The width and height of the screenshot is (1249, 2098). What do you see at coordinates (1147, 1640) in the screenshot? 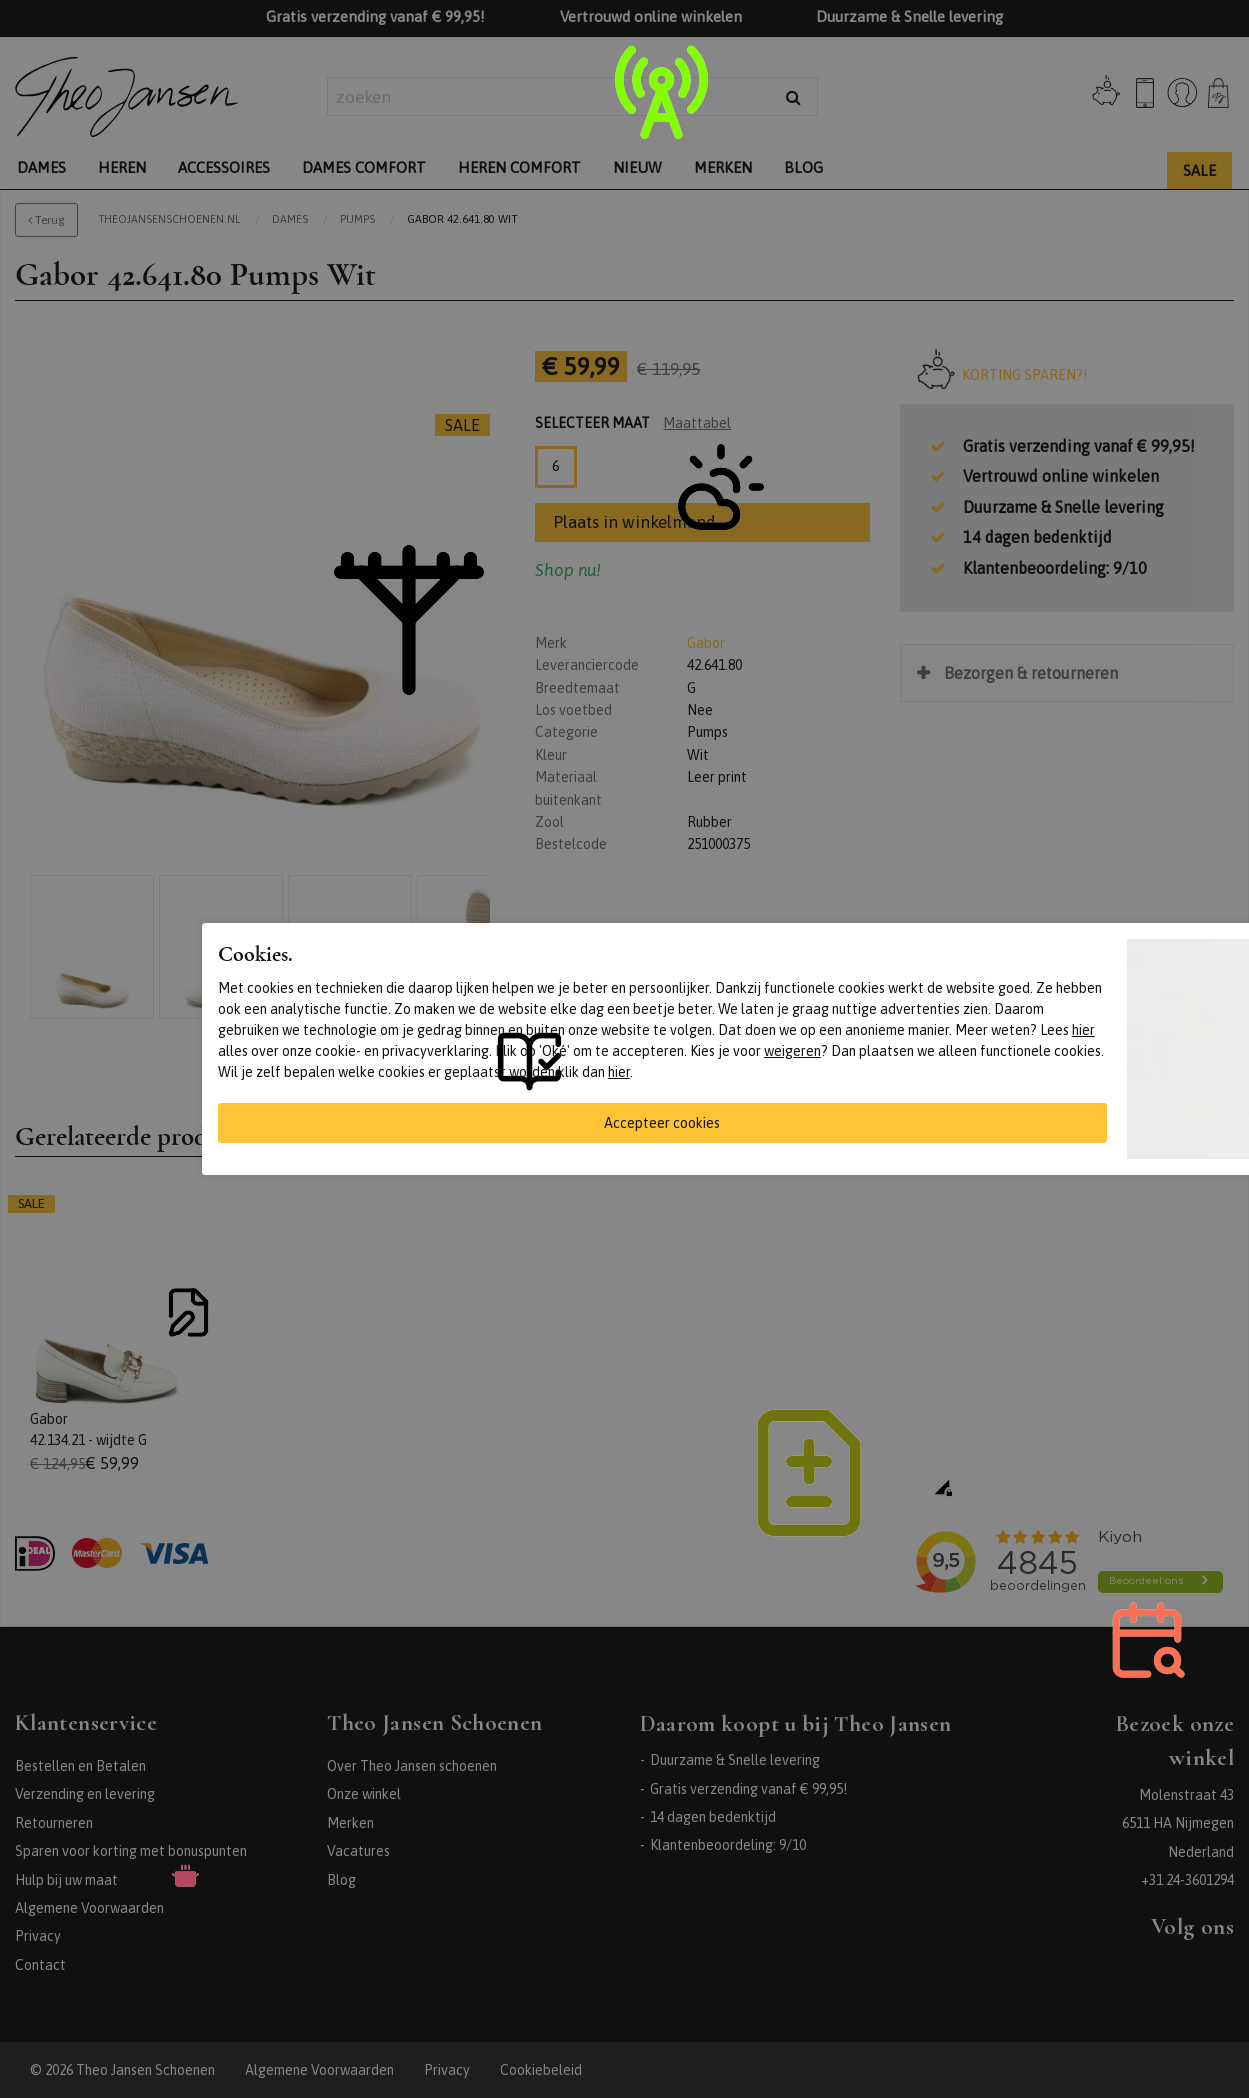
I see `search for events or dates in calendar` at bounding box center [1147, 1640].